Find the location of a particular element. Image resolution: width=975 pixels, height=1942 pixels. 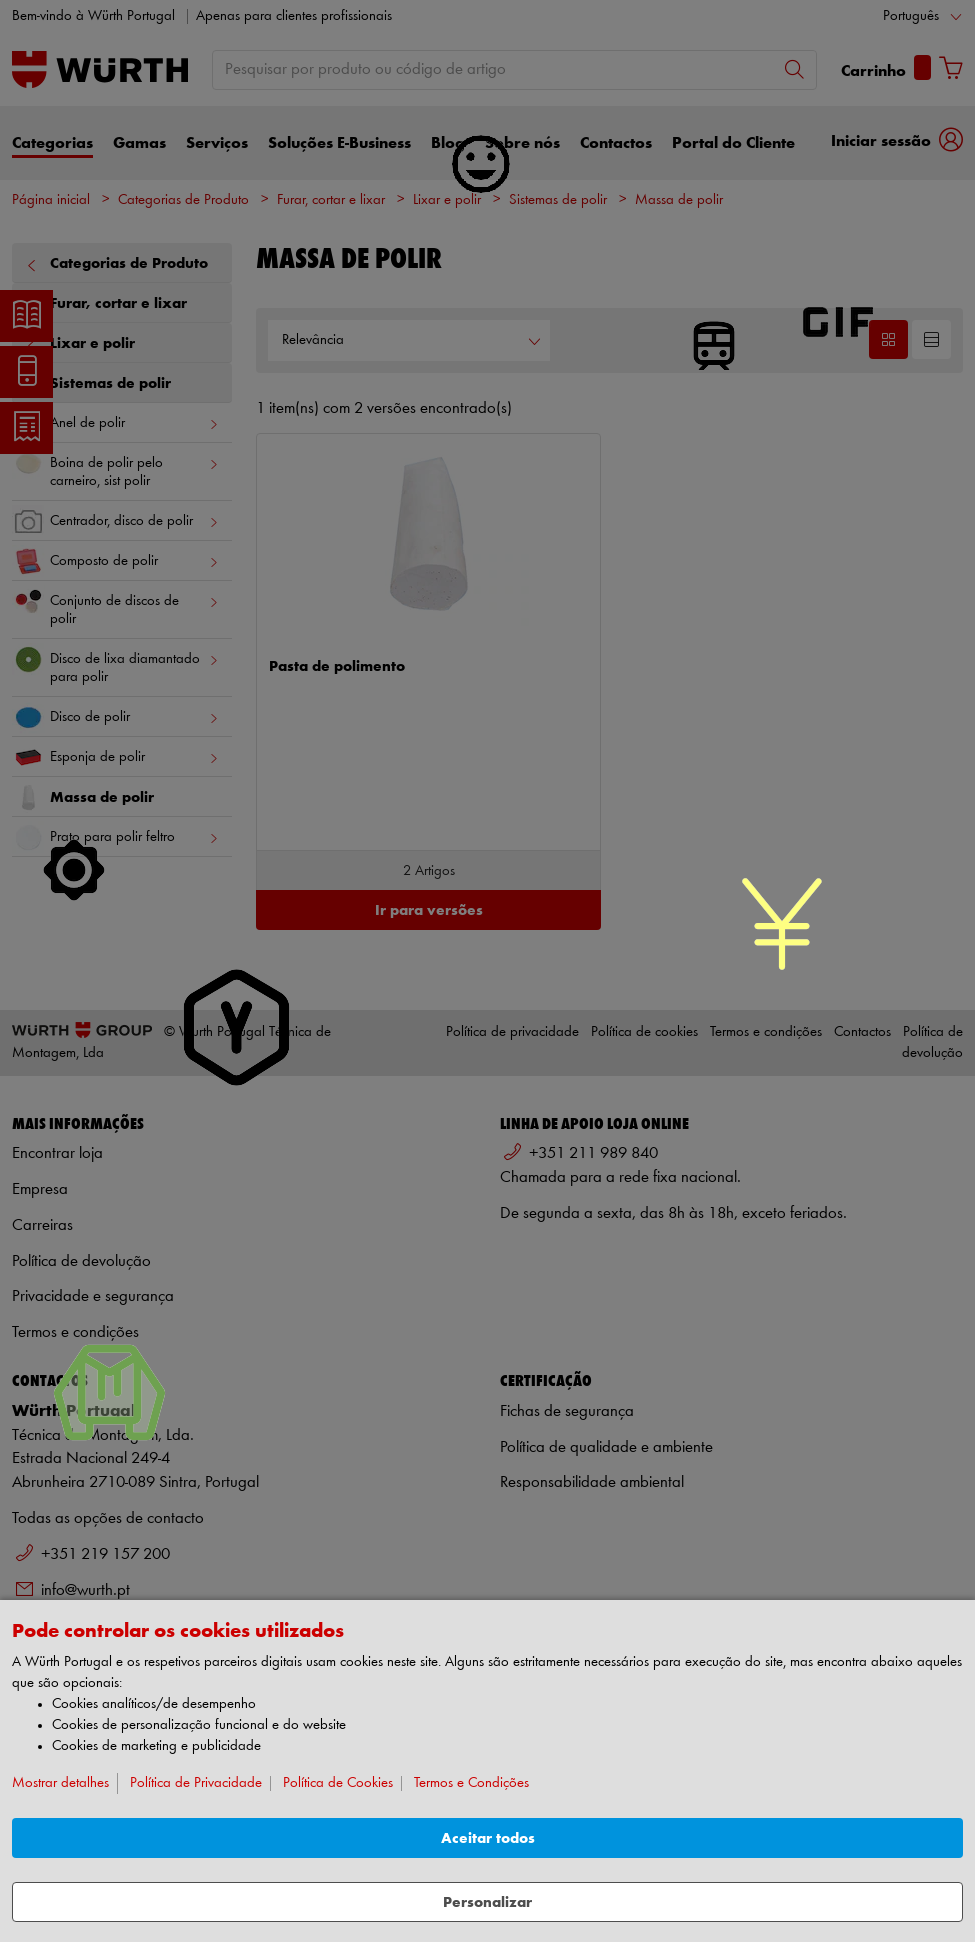

view train schedules or routes is located at coordinates (714, 347).